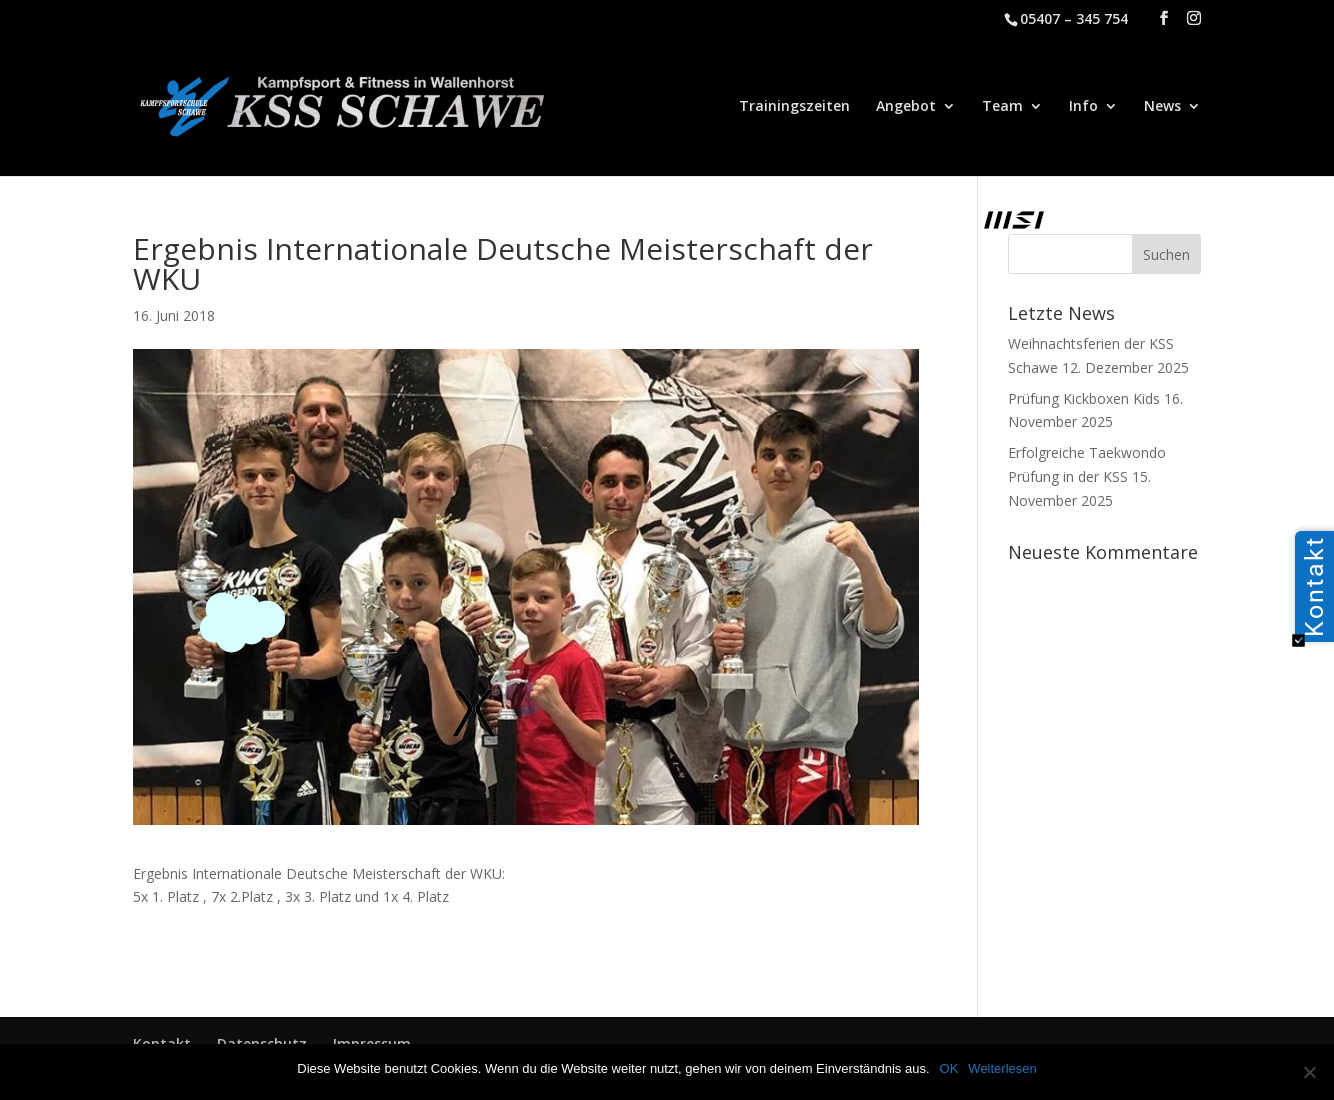 This screenshot has width=1334, height=1100. I want to click on indicates a selected or completed item, so click(1298, 640).